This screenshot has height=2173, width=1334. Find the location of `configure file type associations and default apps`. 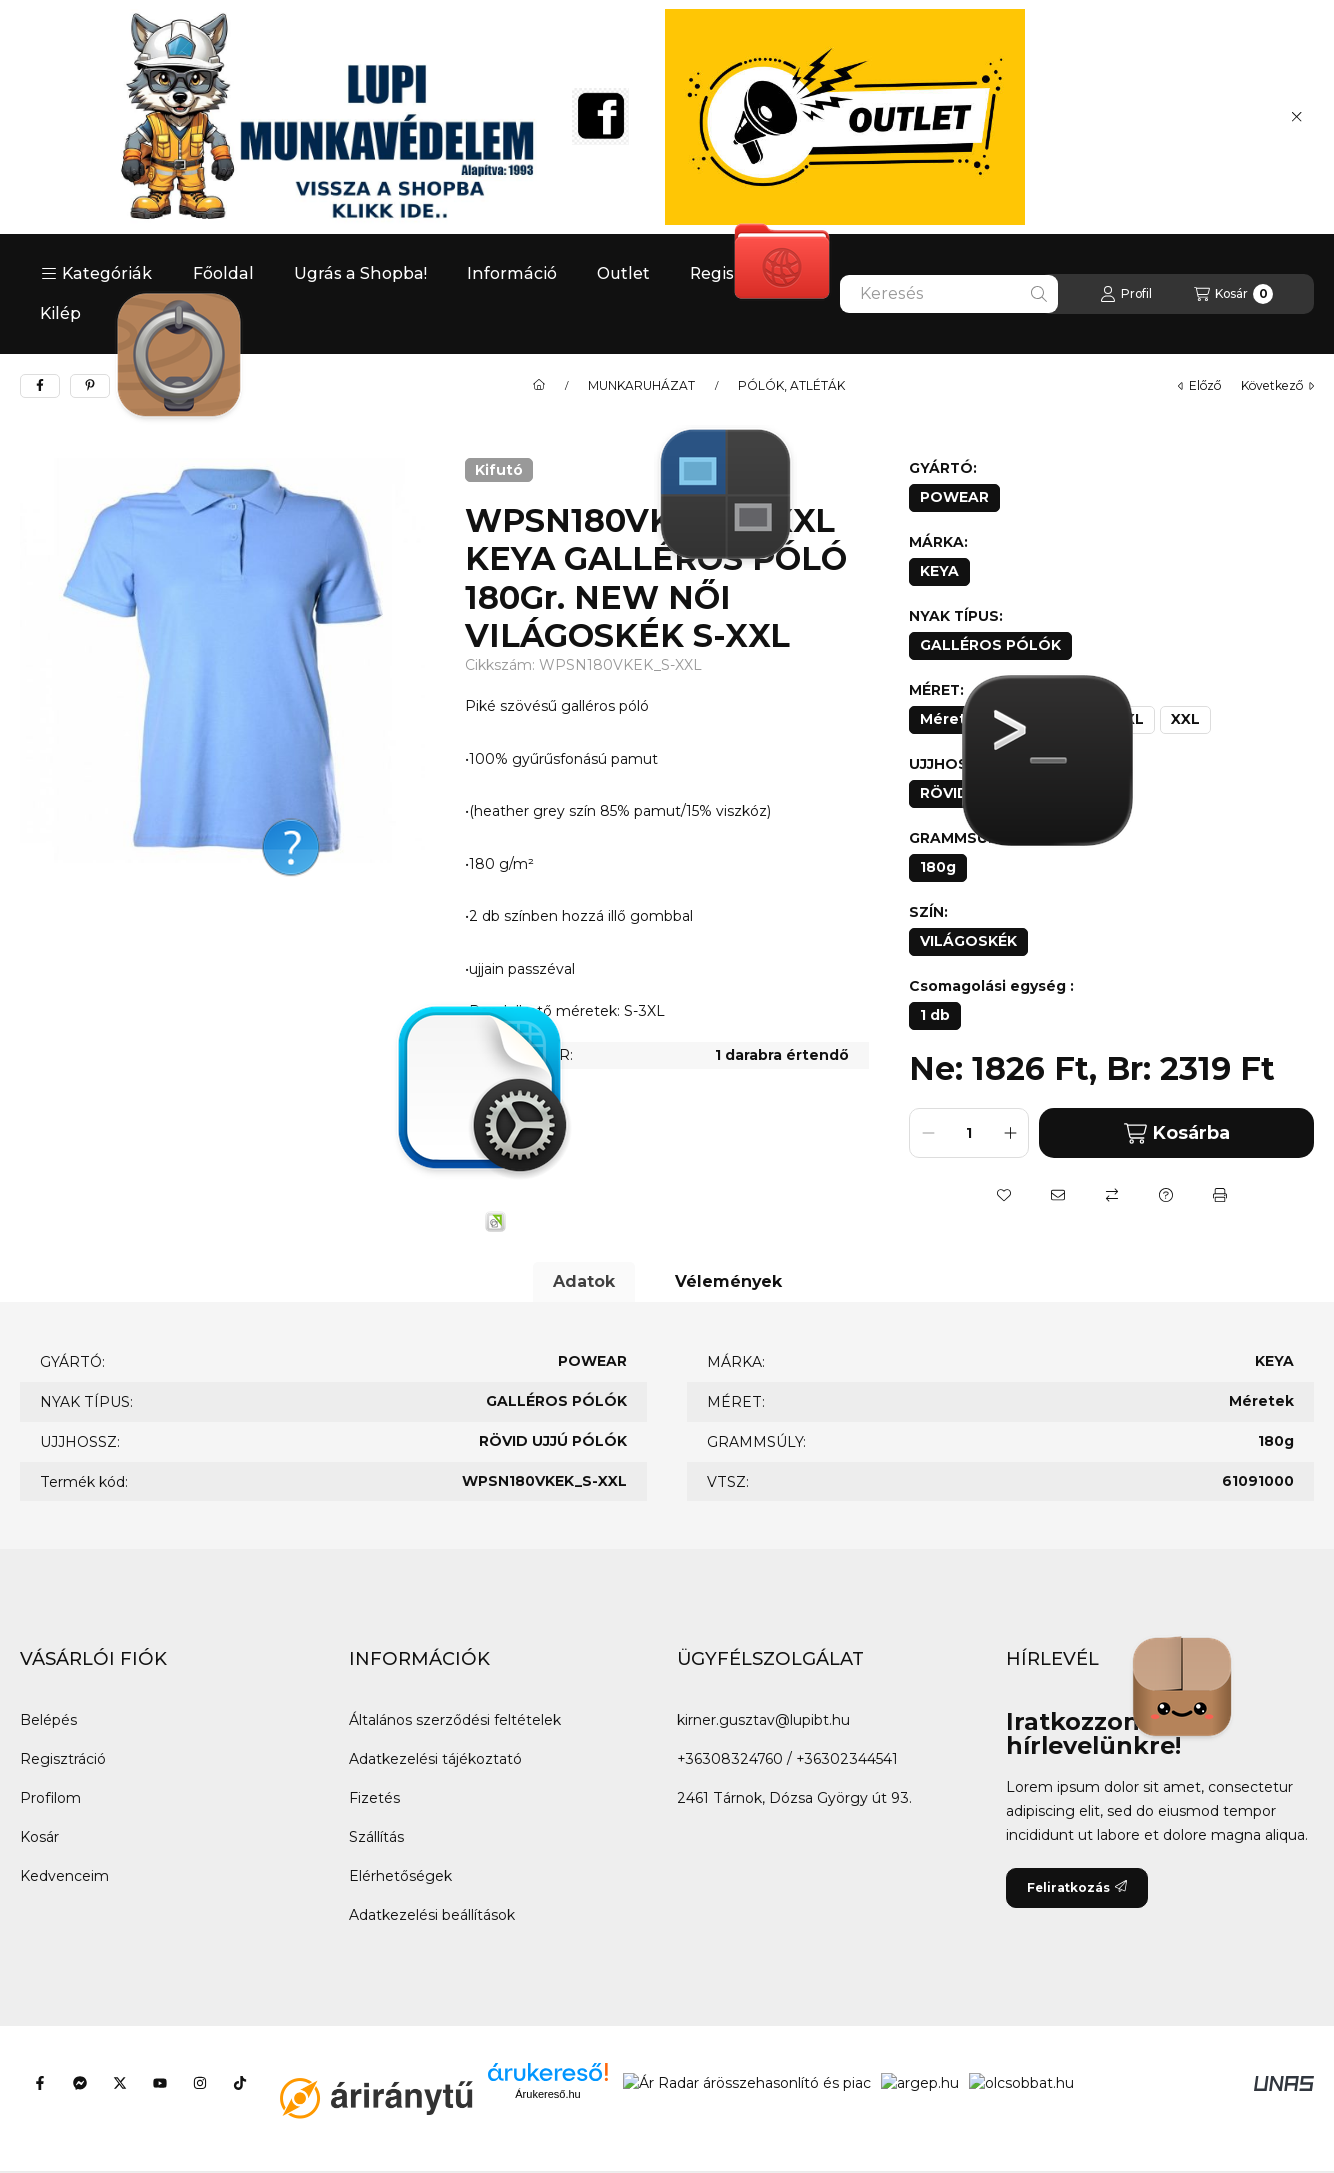

configure file type associations and default apps is located at coordinates (479, 1087).